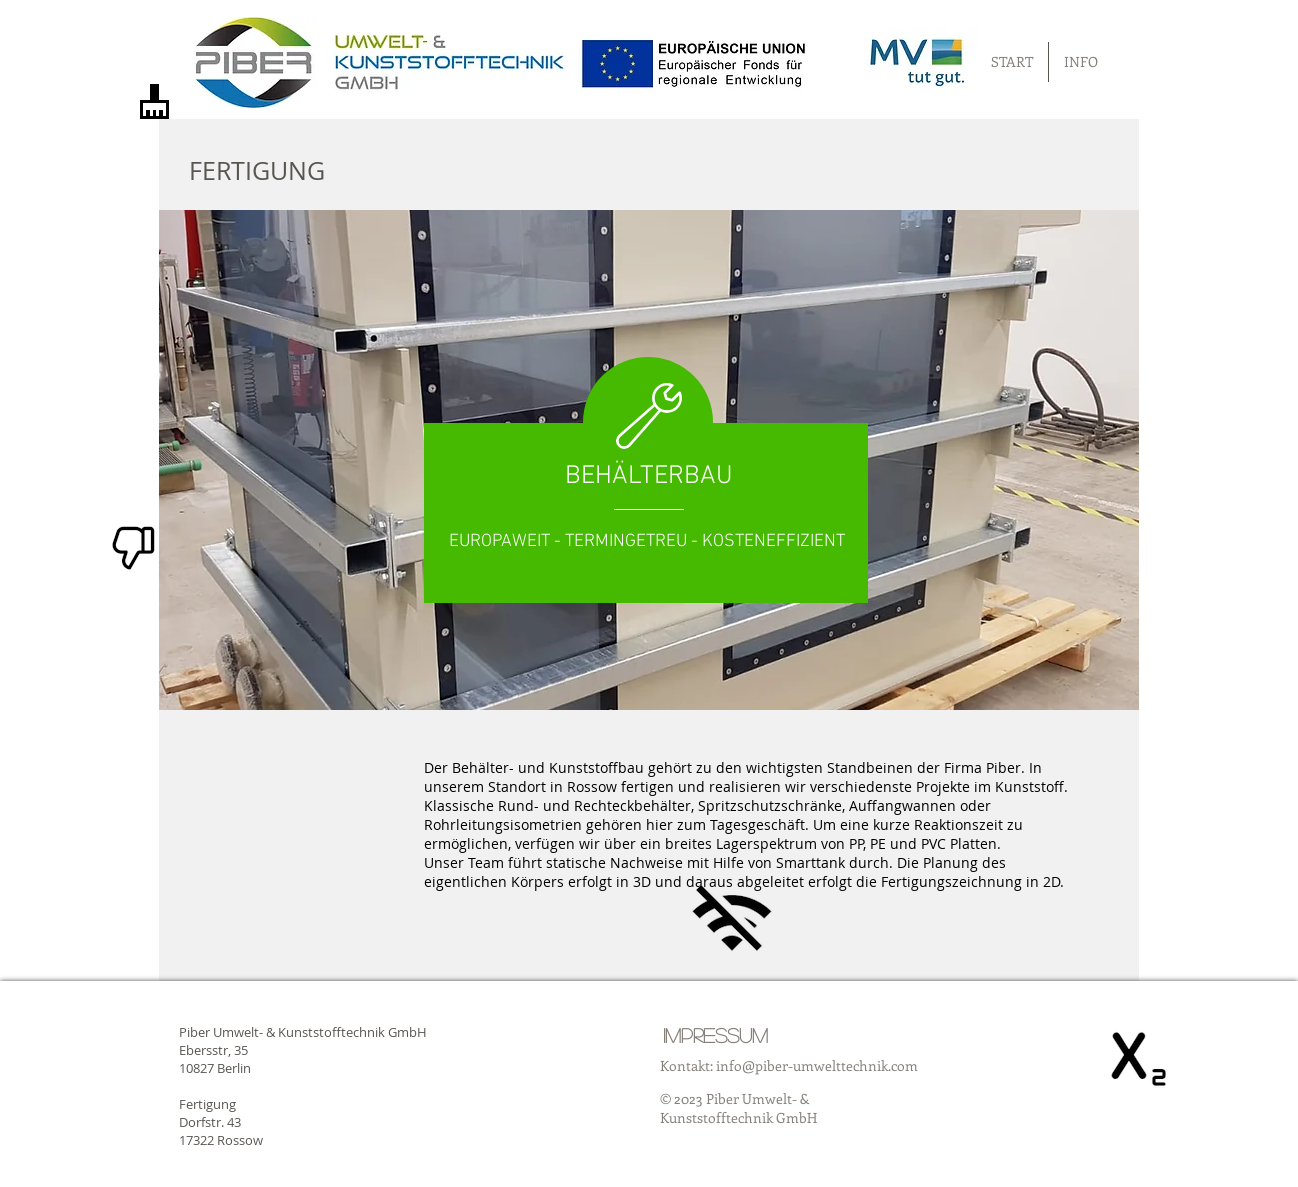  What do you see at coordinates (732, 922) in the screenshot?
I see `indicates wifi is disabled or disconnected` at bounding box center [732, 922].